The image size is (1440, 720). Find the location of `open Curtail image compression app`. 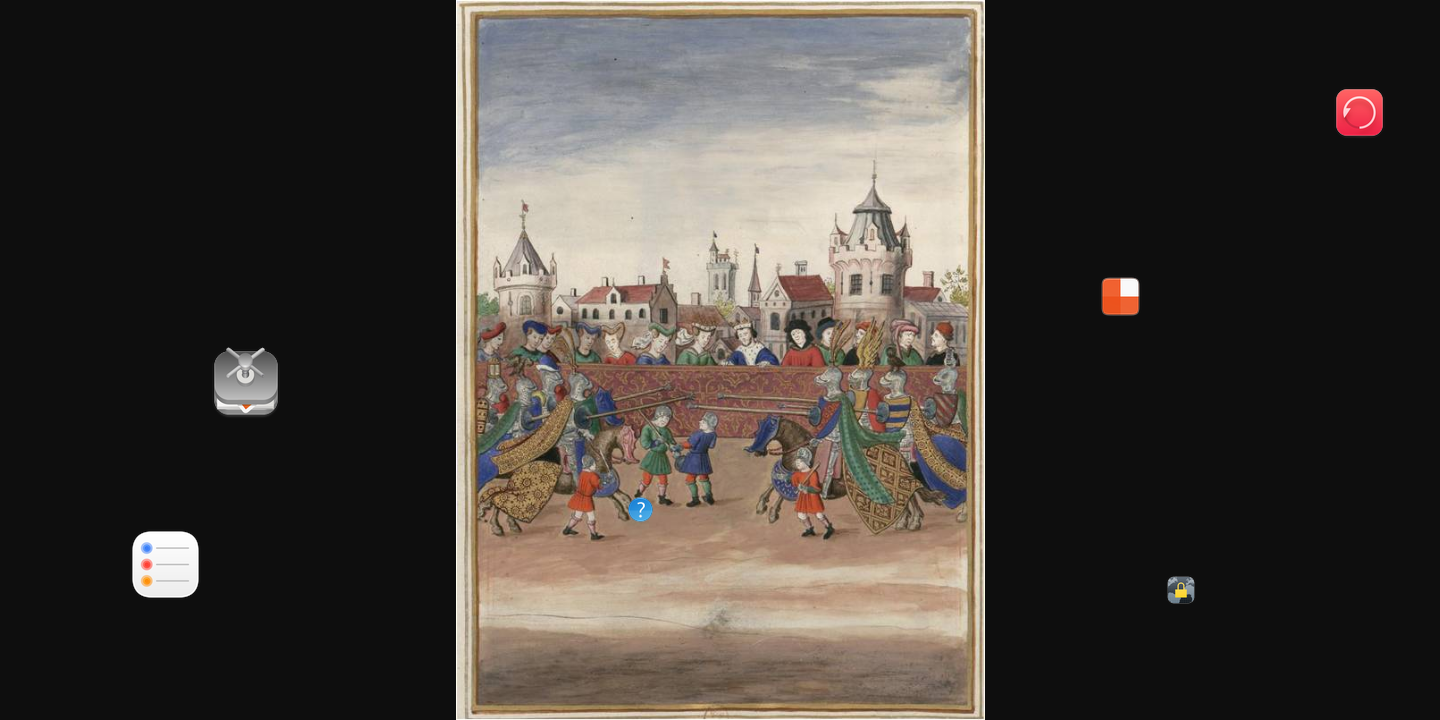

open Curtail image compression app is located at coordinates (246, 383).